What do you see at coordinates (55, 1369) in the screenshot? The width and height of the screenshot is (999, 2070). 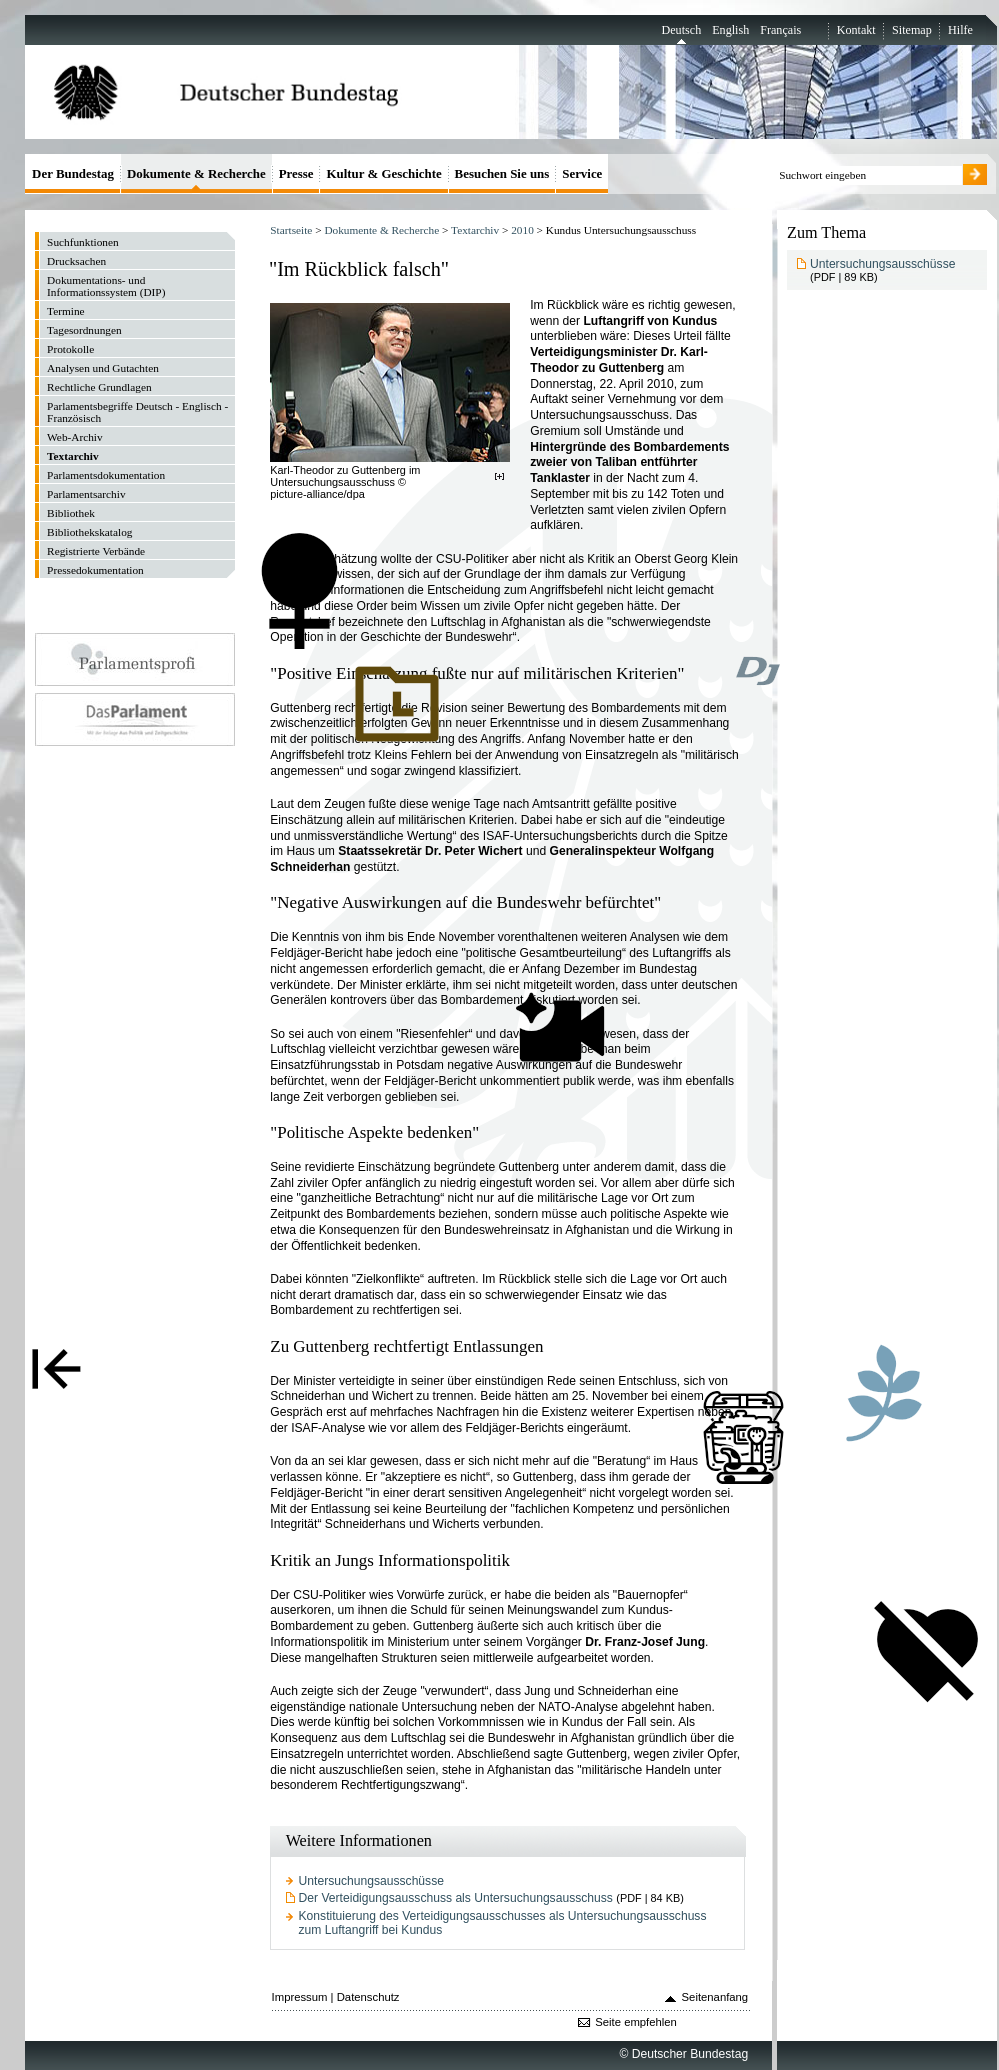 I see `collapse panel to the left` at bounding box center [55, 1369].